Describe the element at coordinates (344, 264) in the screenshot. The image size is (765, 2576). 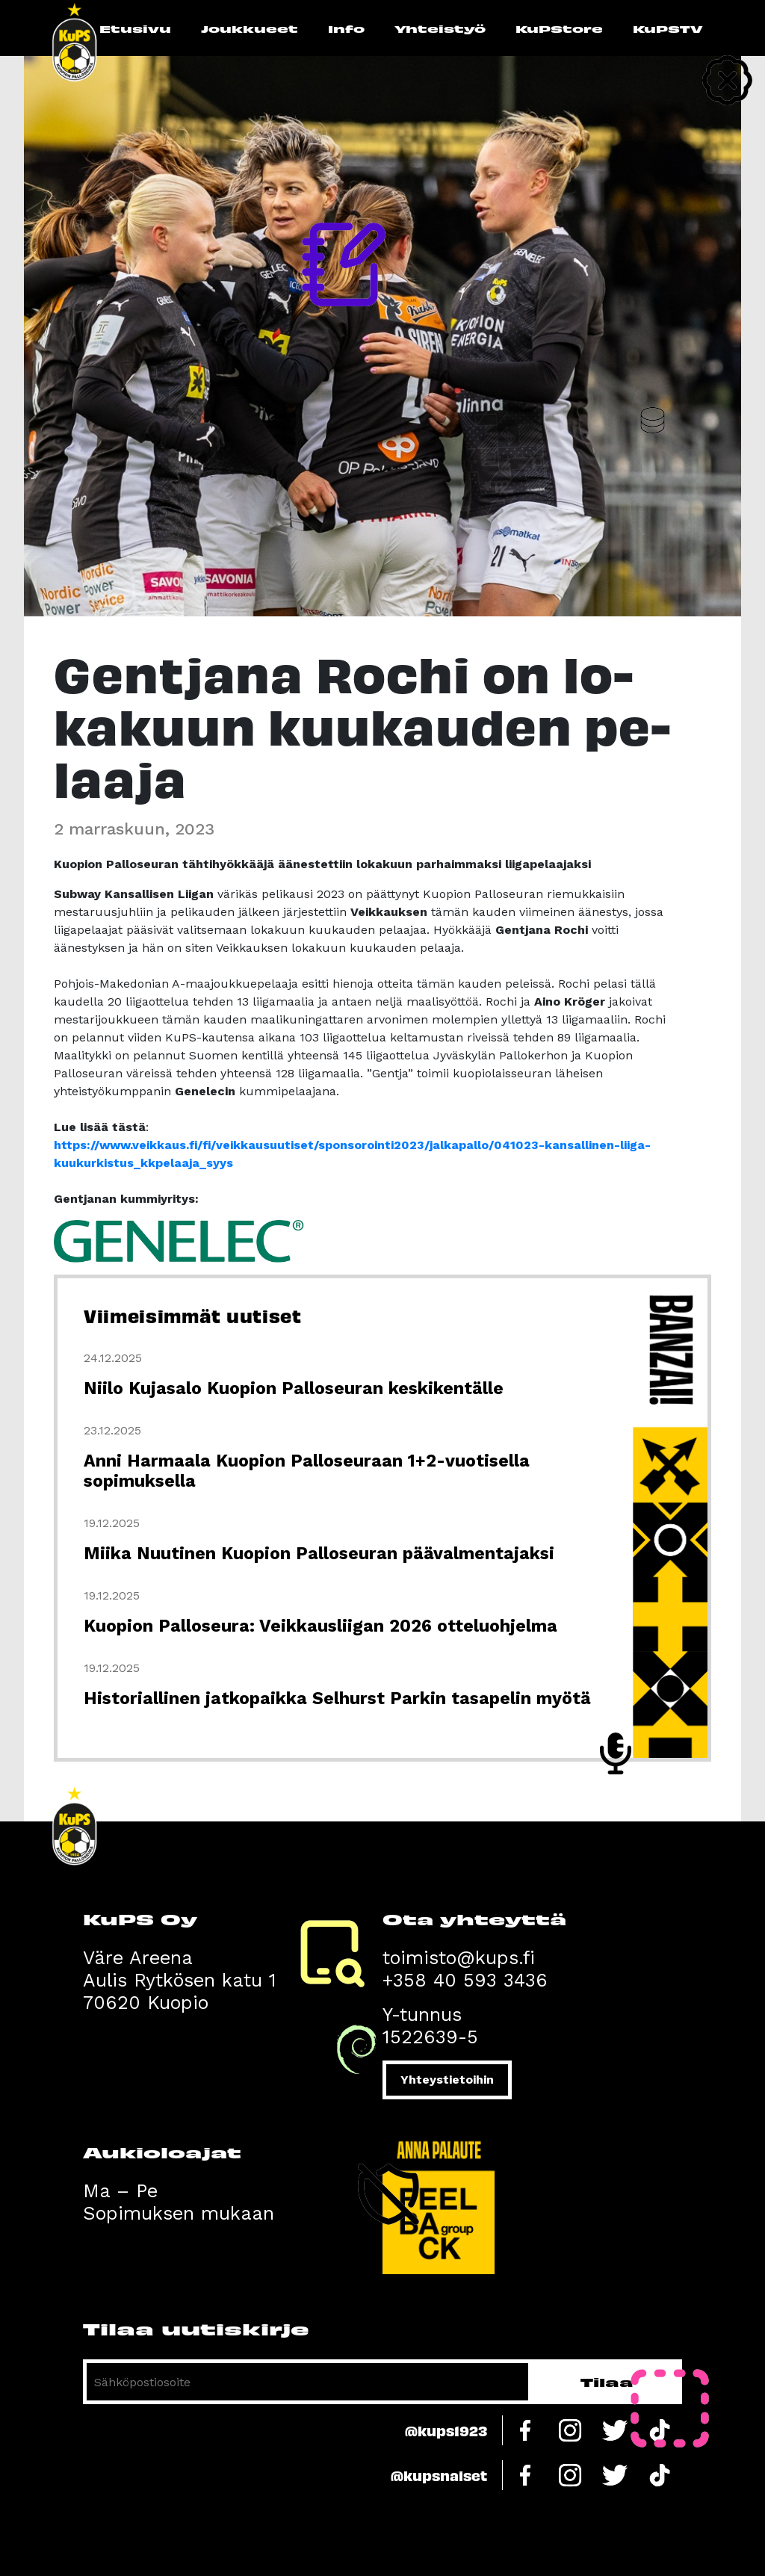
I see `edit notes or journal entries` at that location.